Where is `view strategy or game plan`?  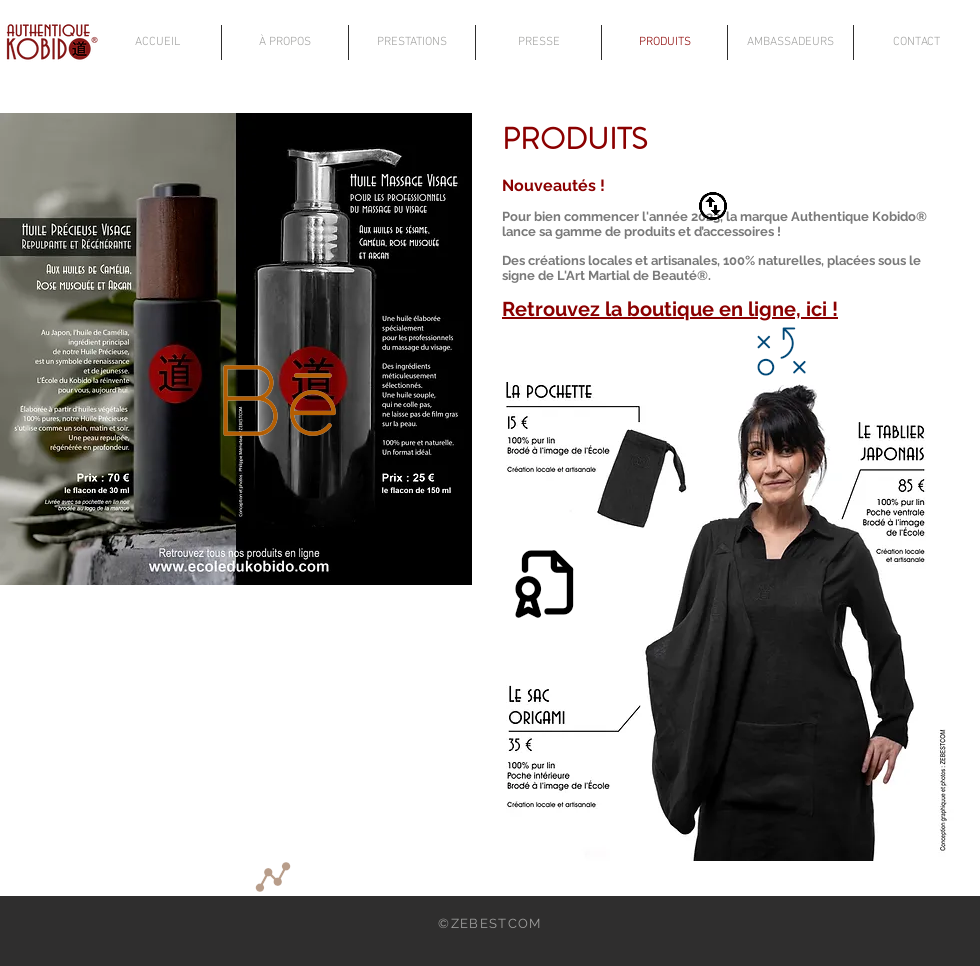
view strategy or game plan is located at coordinates (779, 351).